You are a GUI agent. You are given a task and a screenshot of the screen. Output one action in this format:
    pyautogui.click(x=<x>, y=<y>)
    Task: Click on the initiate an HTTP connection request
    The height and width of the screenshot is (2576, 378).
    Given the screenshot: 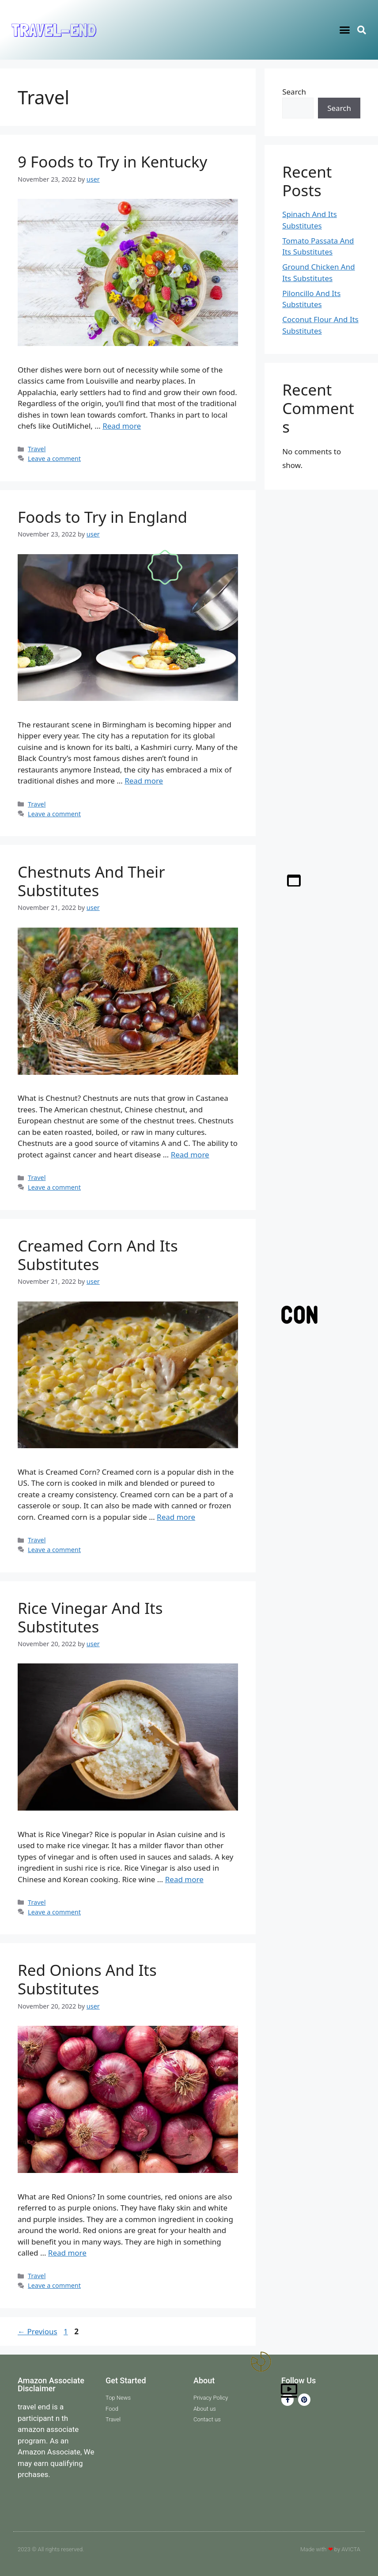 What is the action you would take?
    pyautogui.click(x=299, y=1315)
    